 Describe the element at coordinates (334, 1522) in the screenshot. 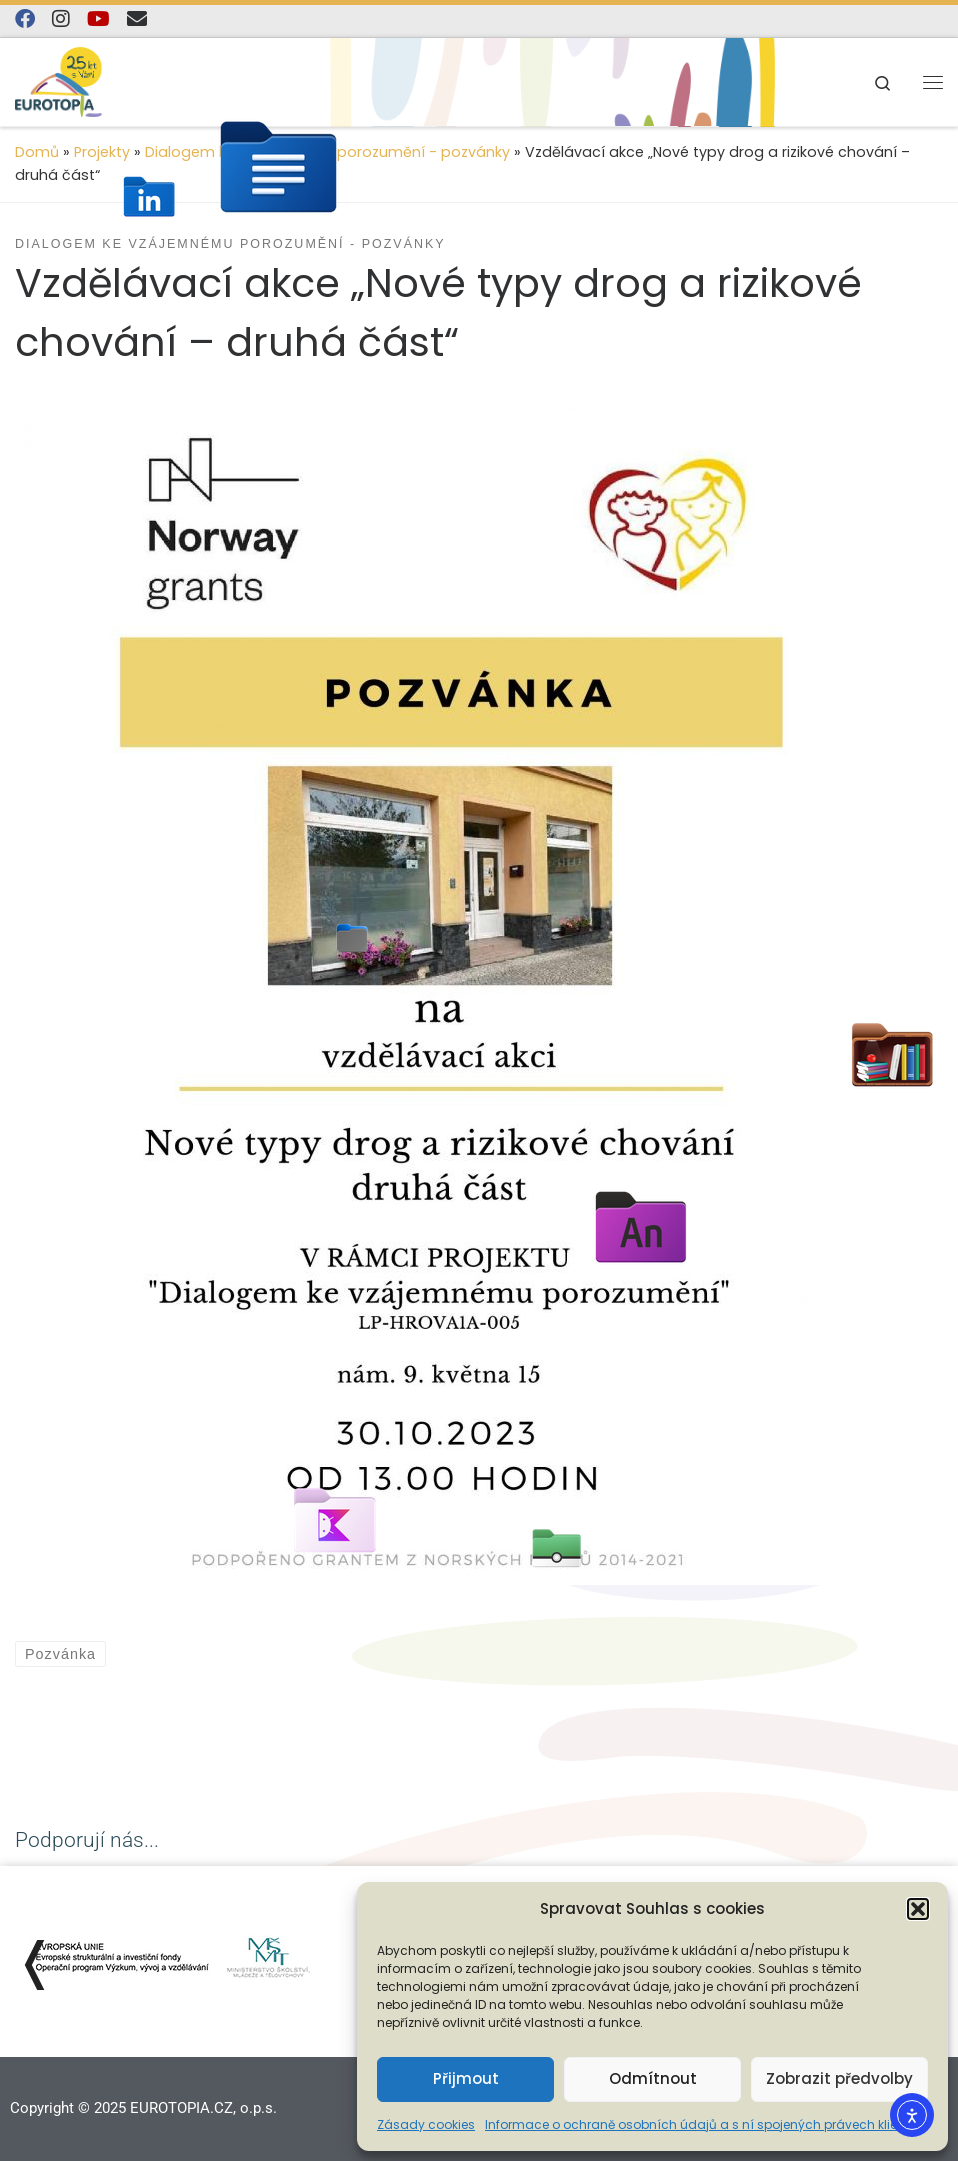

I see `open kotlin android project folder` at that location.